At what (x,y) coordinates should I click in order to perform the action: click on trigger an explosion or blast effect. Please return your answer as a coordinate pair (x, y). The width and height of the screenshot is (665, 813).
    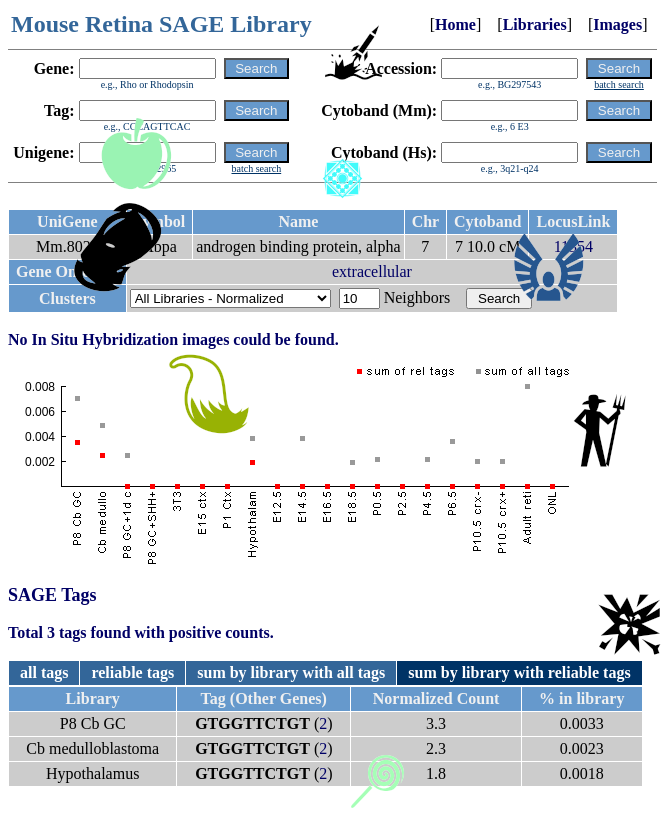
    Looking at the image, I should click on (629, 625).